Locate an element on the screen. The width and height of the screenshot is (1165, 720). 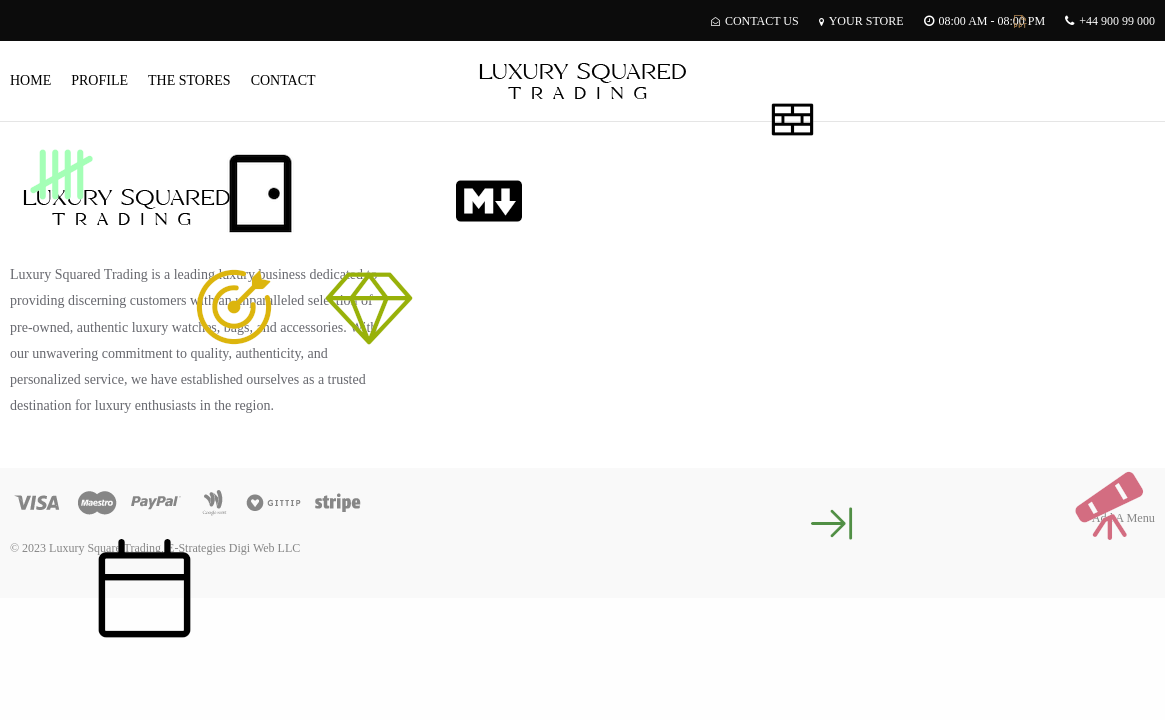
track count or keep score is located at coordinates (61, 174).